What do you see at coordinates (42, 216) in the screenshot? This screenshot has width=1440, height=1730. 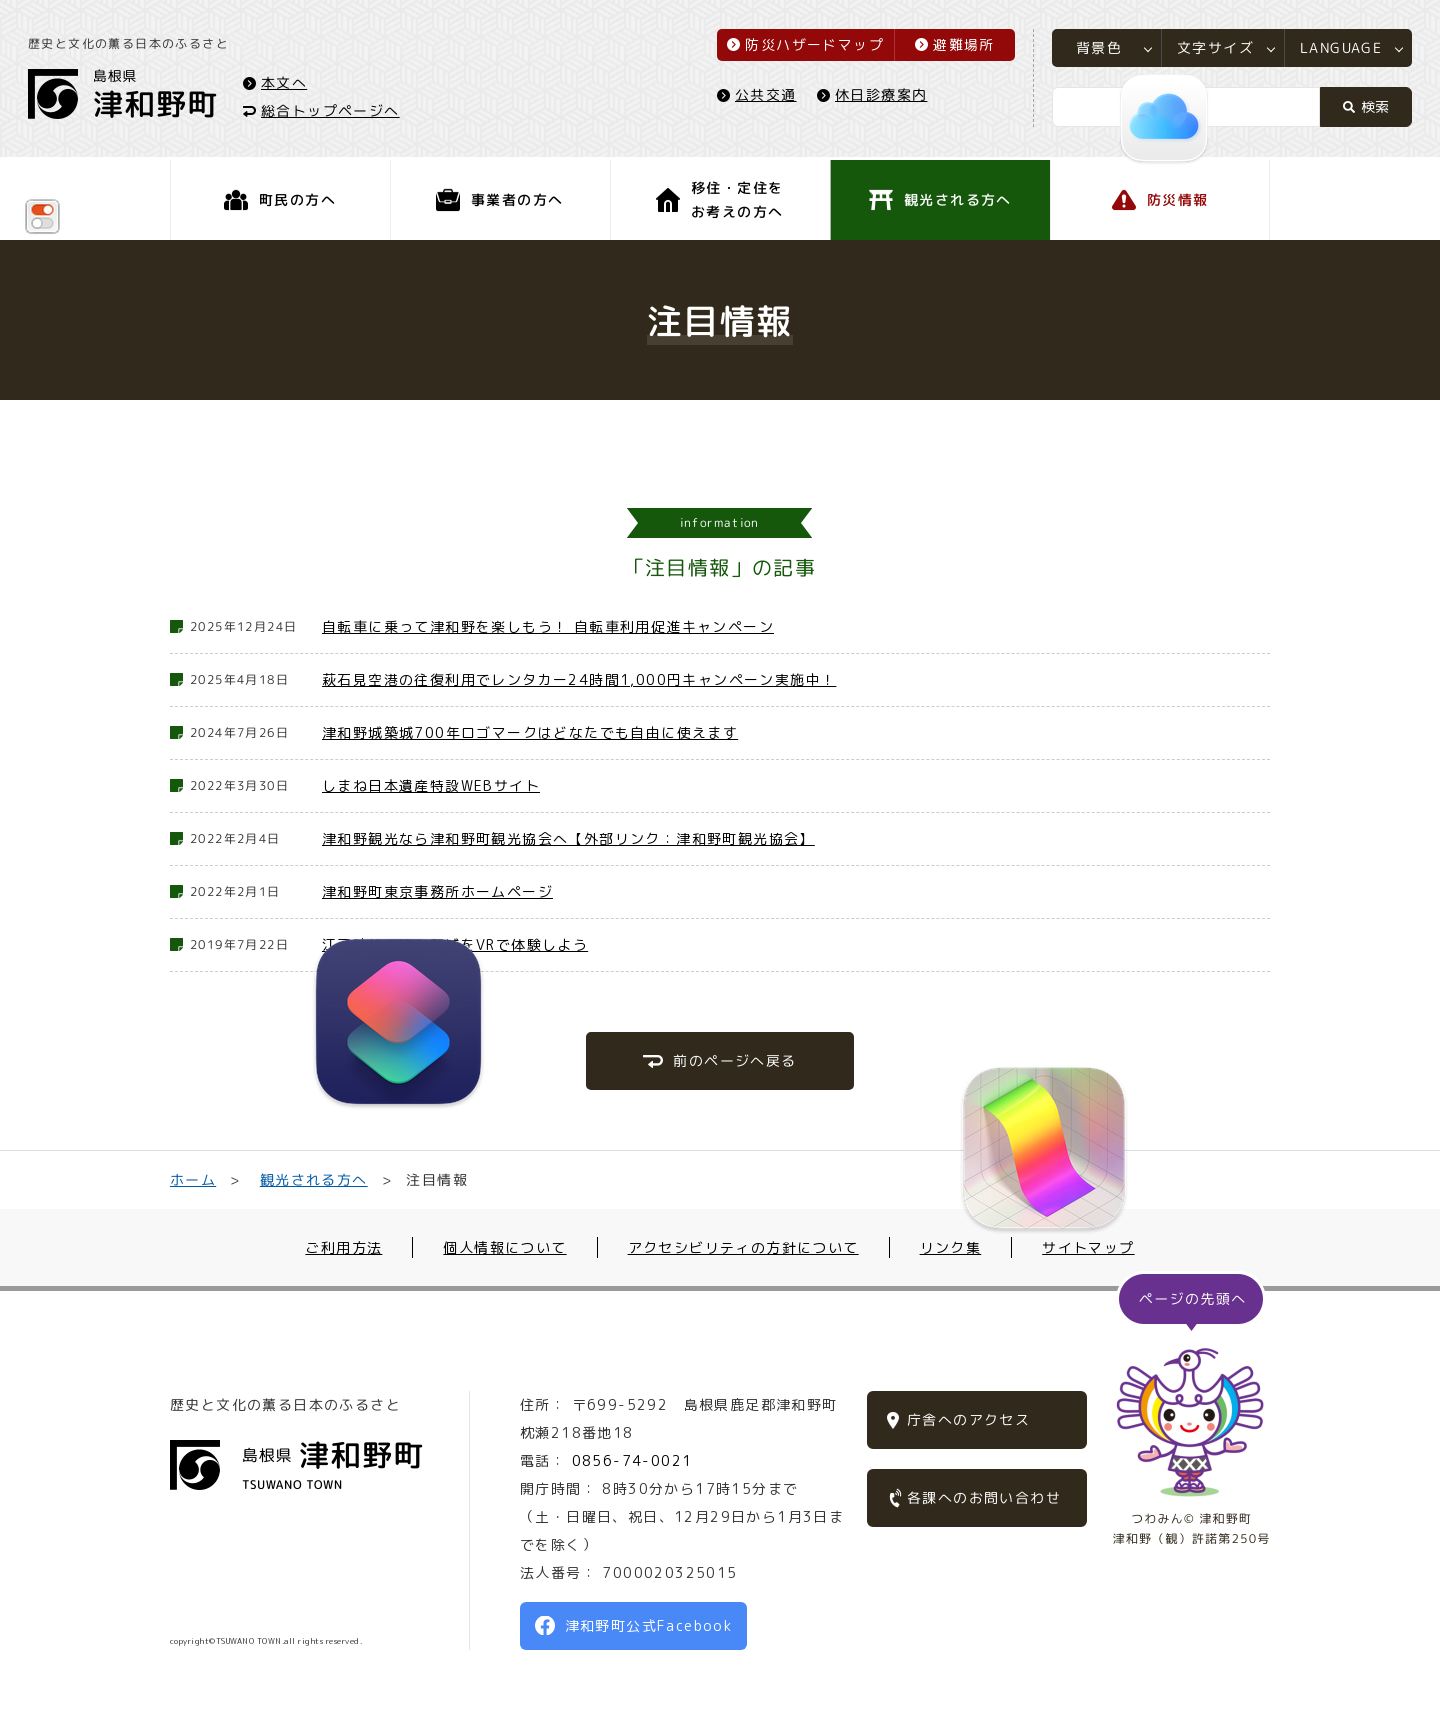 I see `open unity tweak tool settings` at bounding box center [42, 216].